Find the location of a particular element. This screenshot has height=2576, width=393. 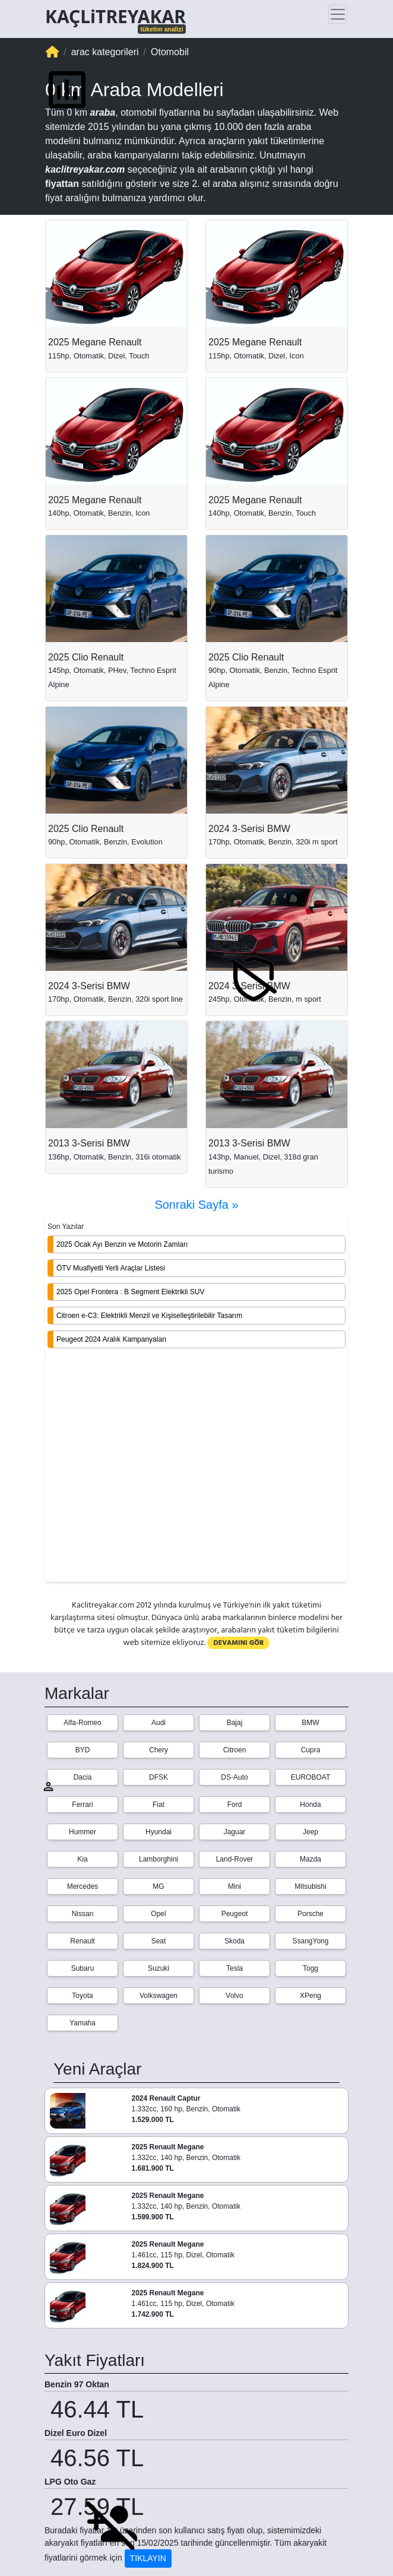

security or protection is disabled is located at coordinates (253, 979).